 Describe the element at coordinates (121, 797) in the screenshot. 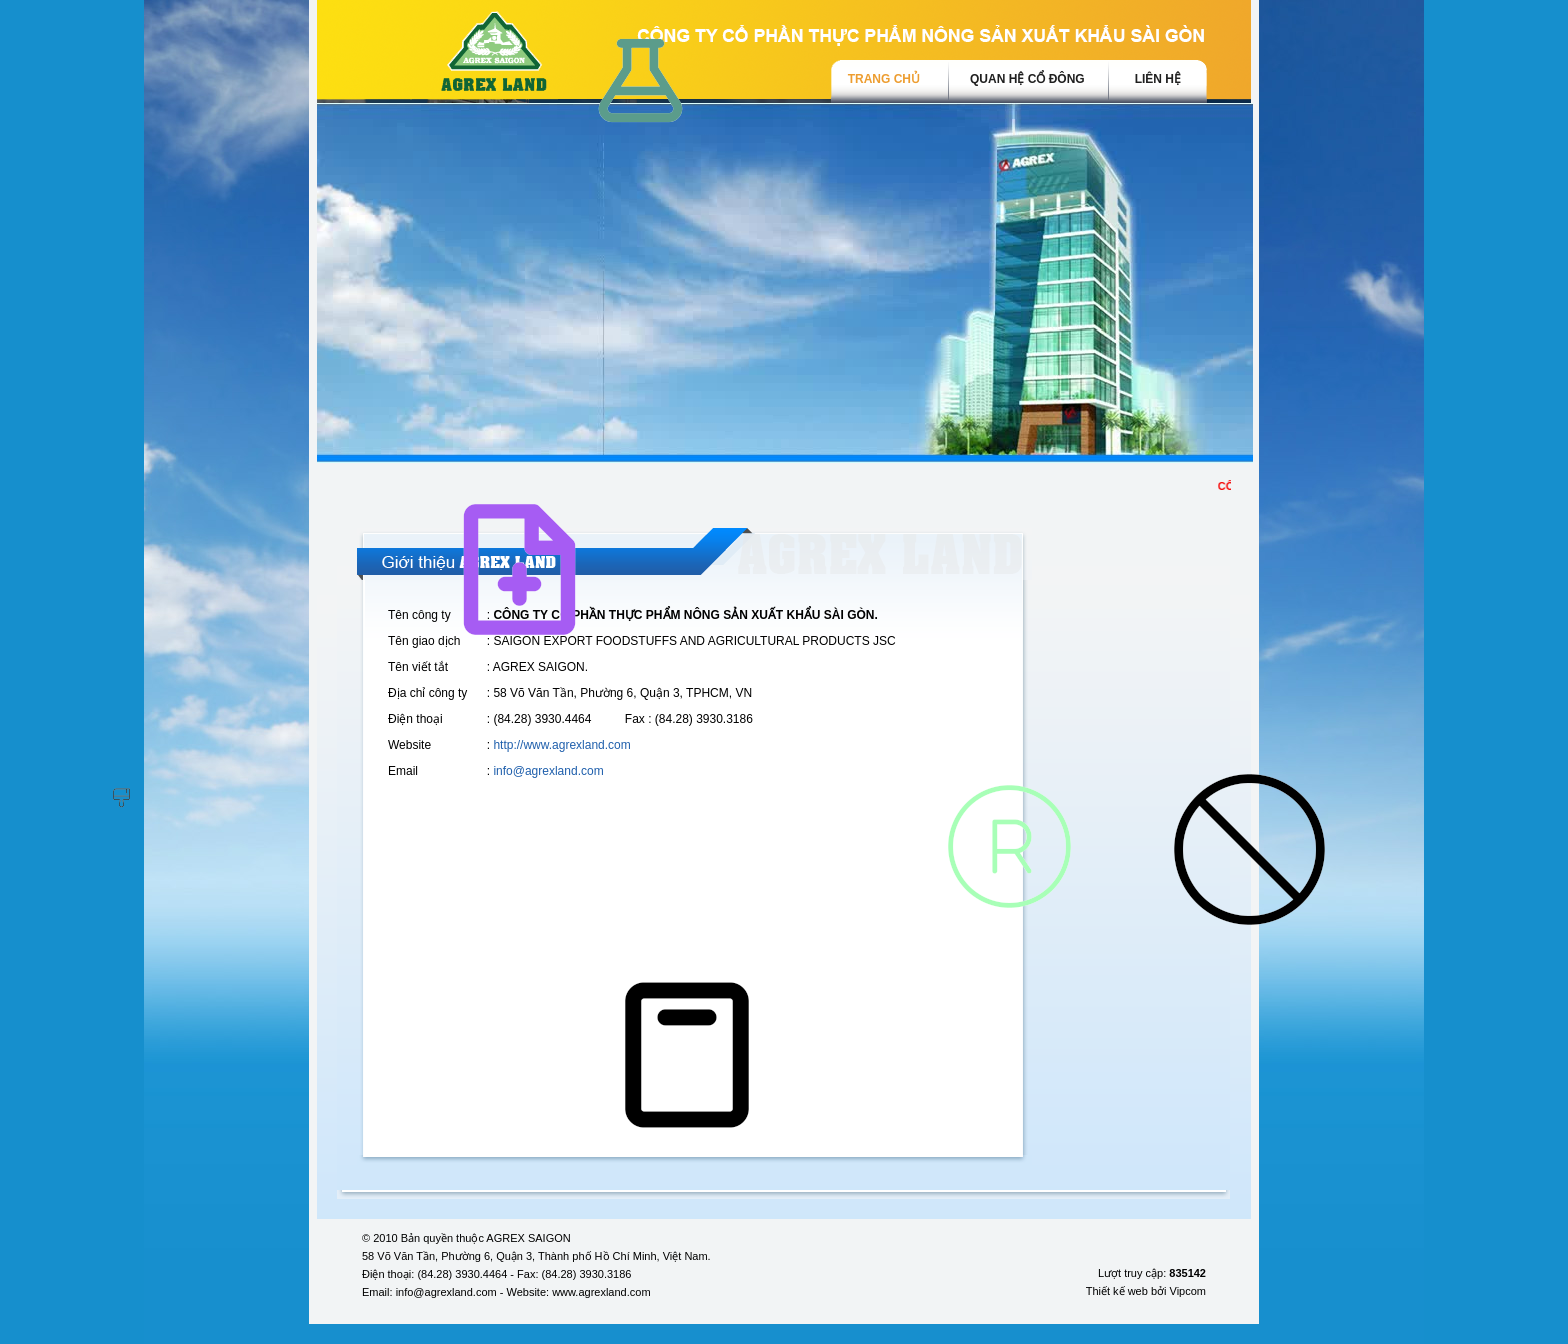

I see `access painting or brush tools` at that location.